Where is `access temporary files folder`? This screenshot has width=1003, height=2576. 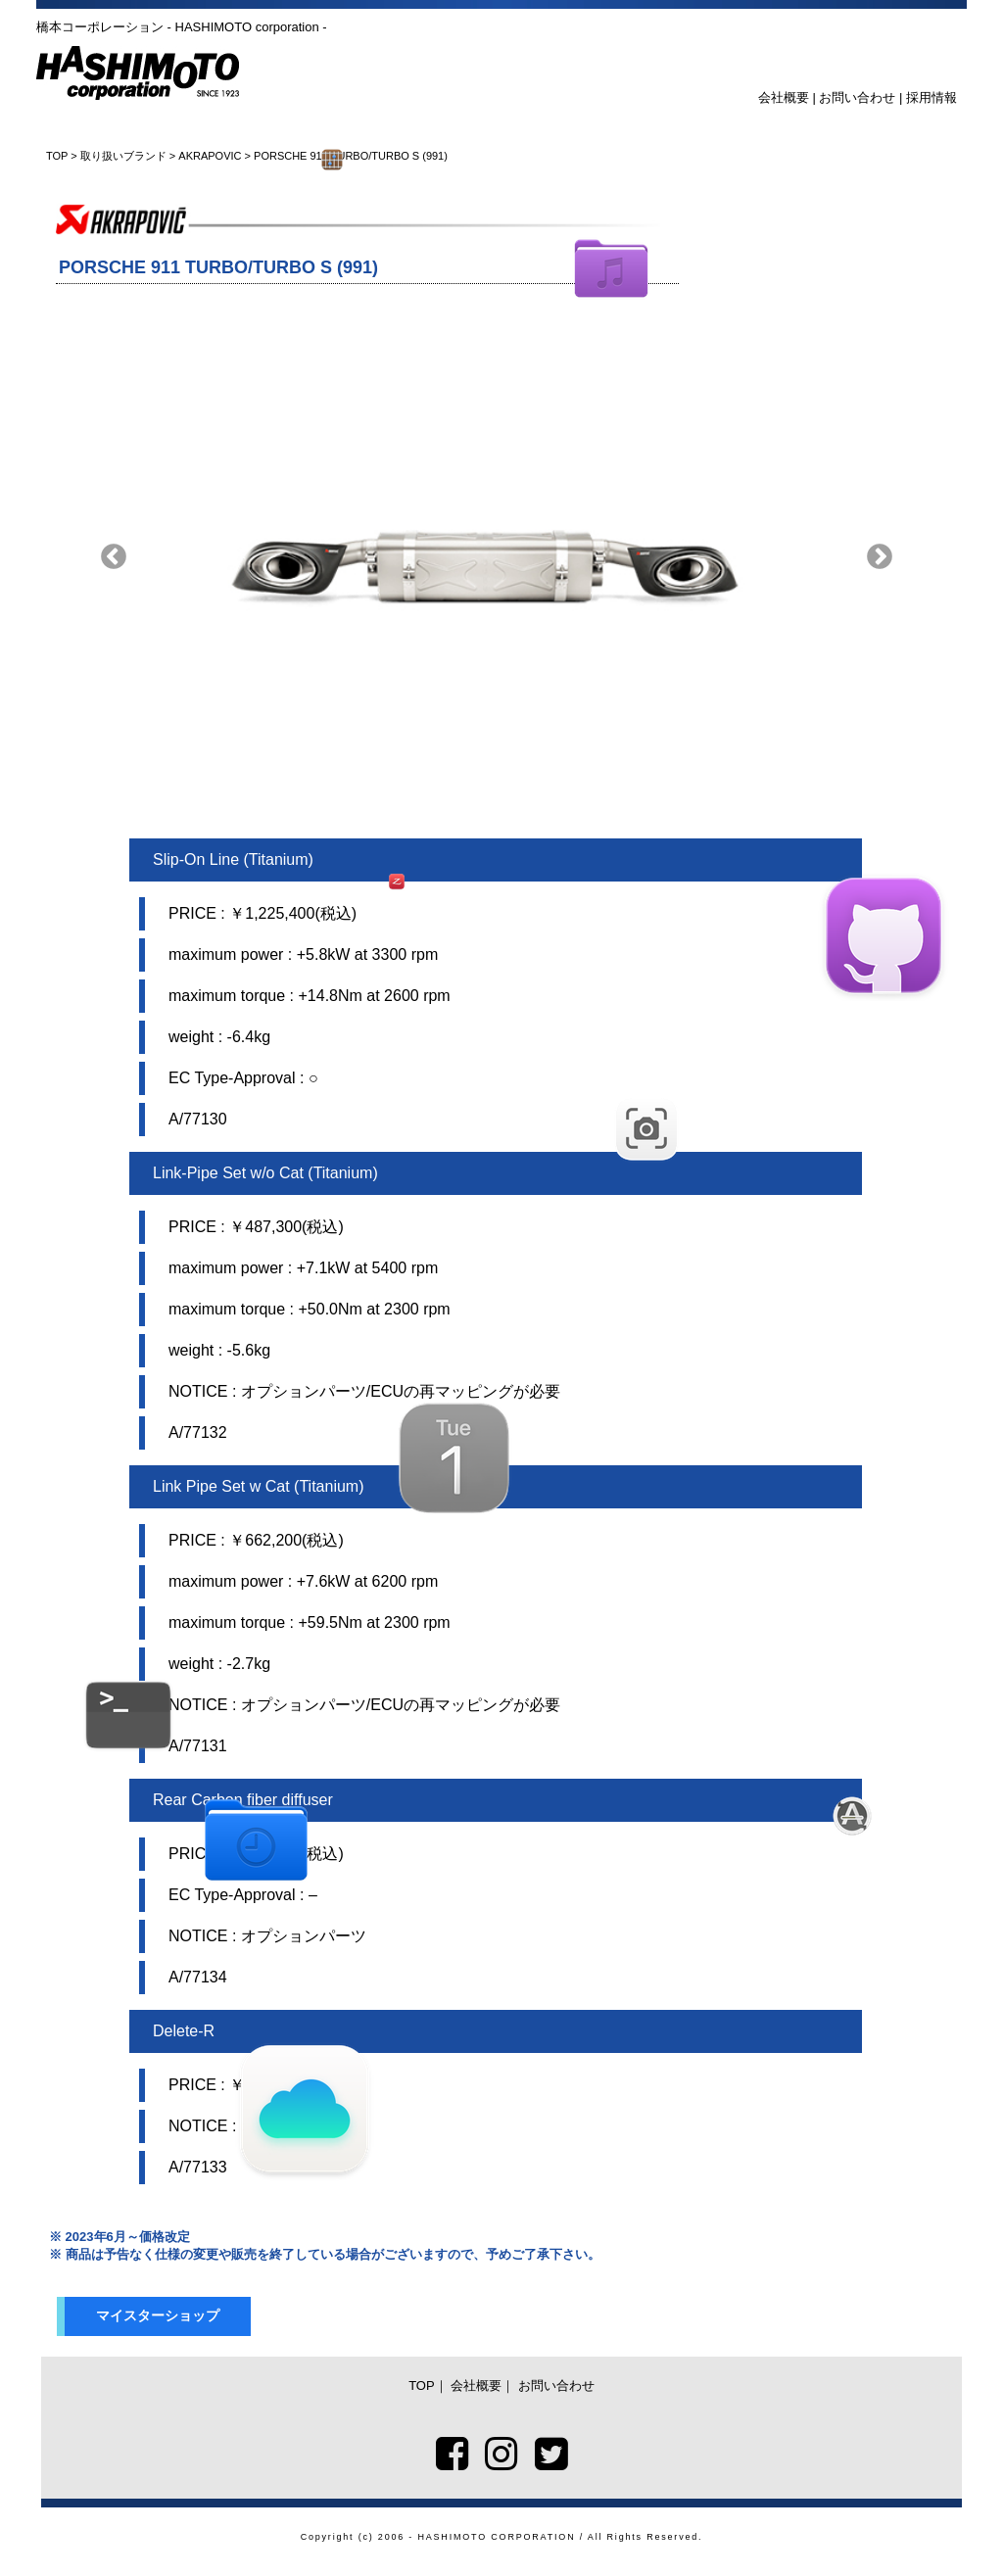 access temporary files folder is located at coordinates (256, 1839).